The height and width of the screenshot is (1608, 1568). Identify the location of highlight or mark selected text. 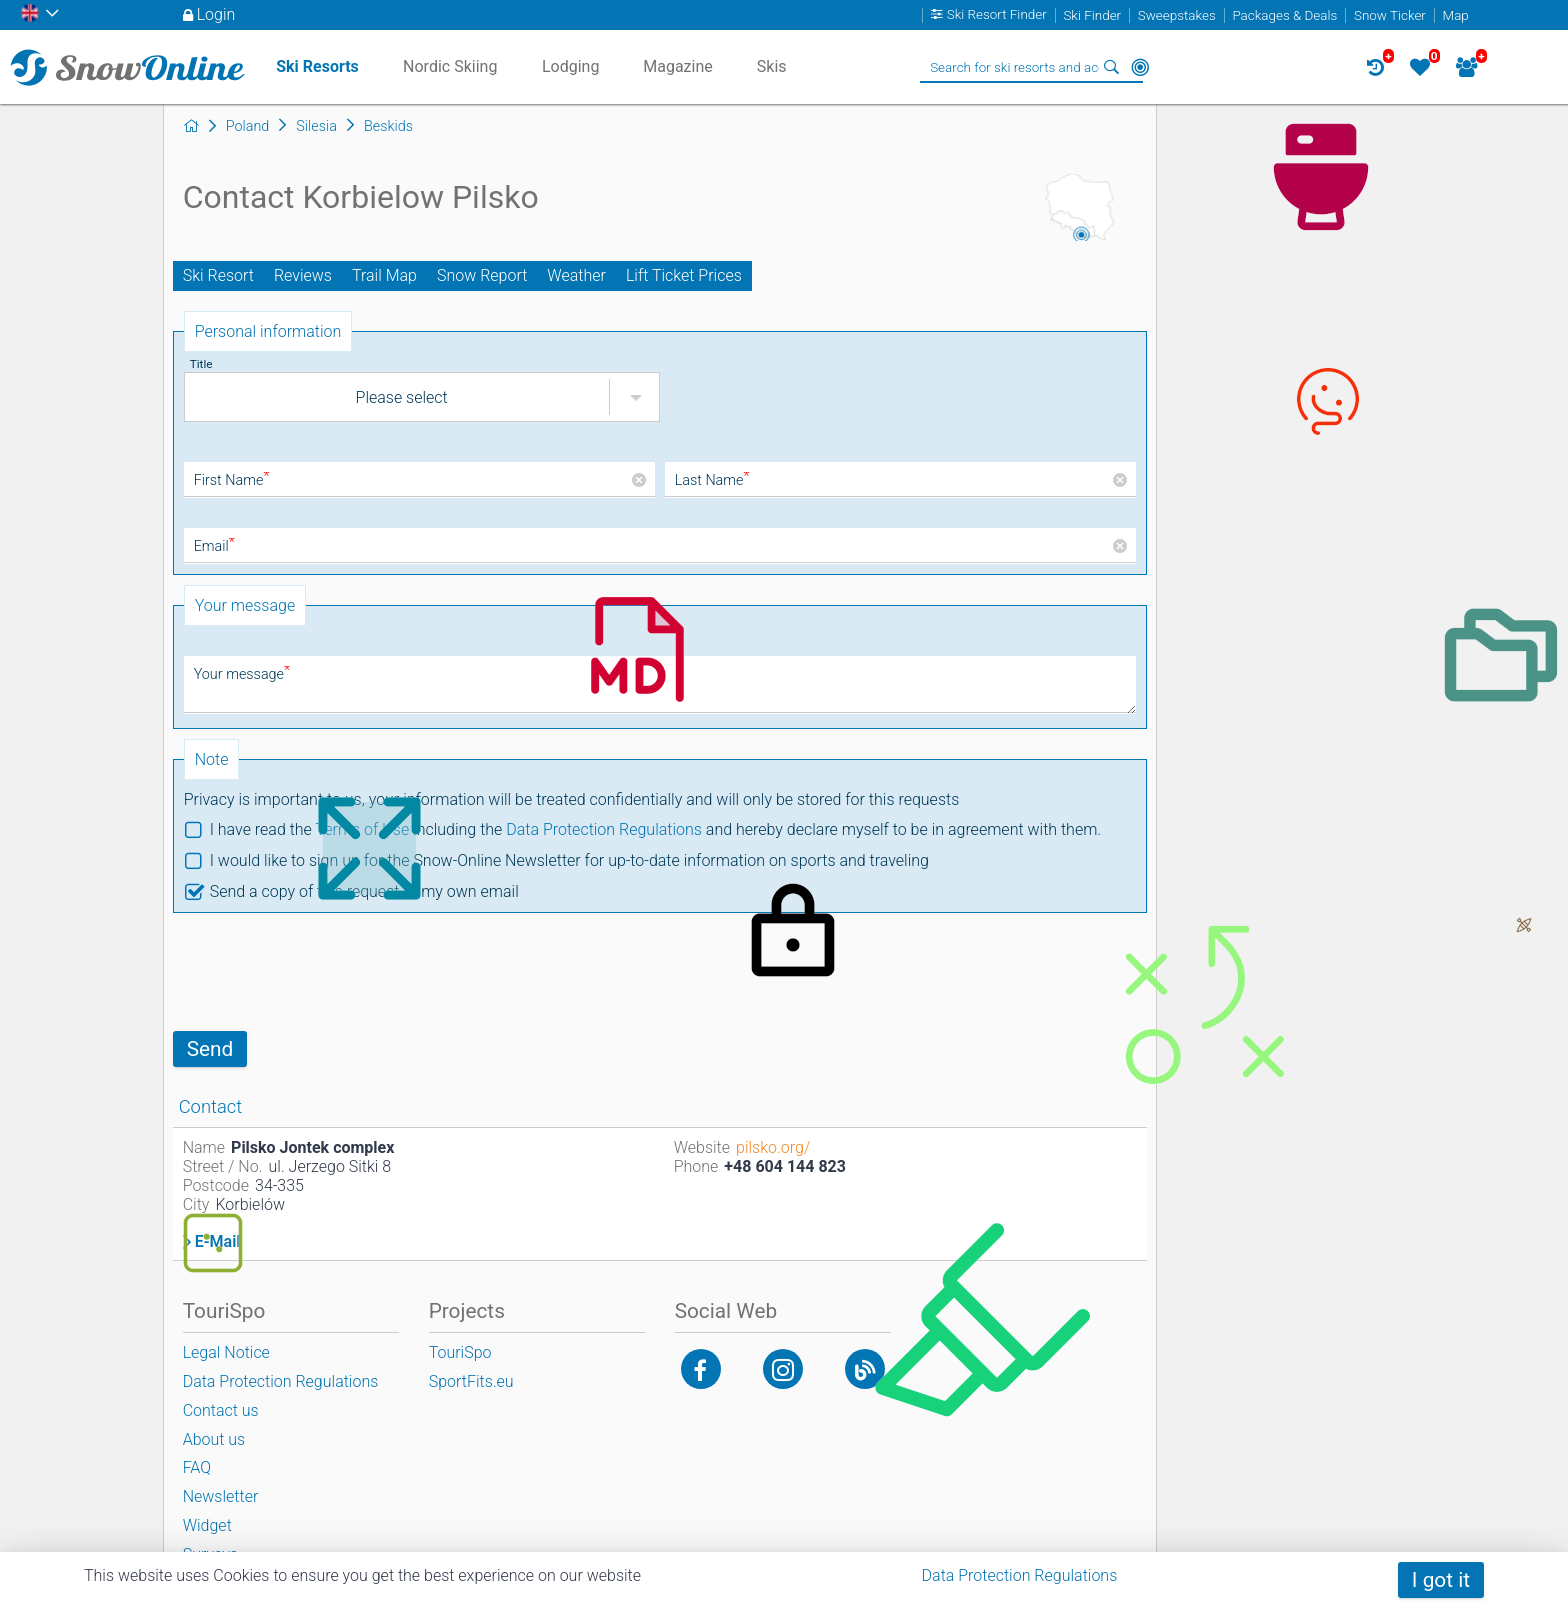
(975, 1330).